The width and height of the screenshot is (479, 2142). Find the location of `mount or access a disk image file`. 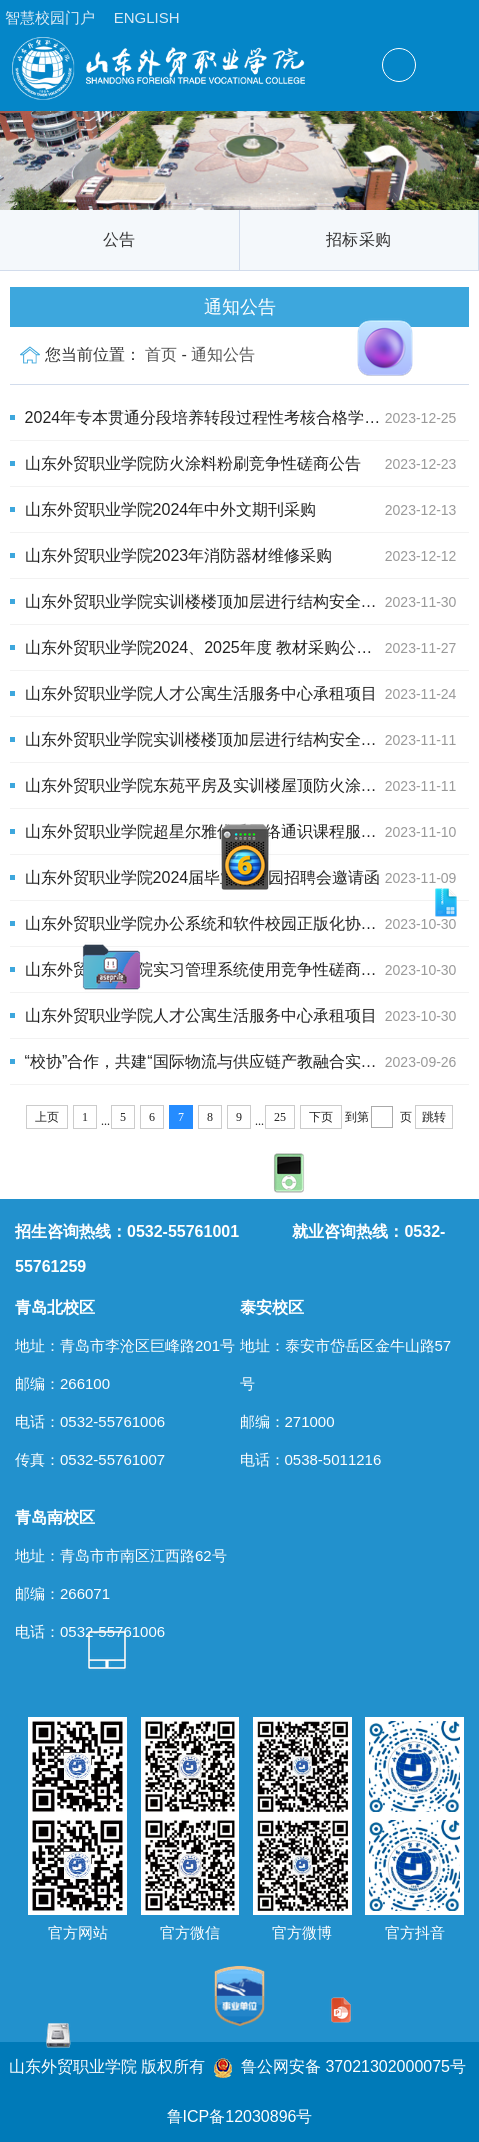

mount or access a disk image file is located at coordinates (58, 2035).